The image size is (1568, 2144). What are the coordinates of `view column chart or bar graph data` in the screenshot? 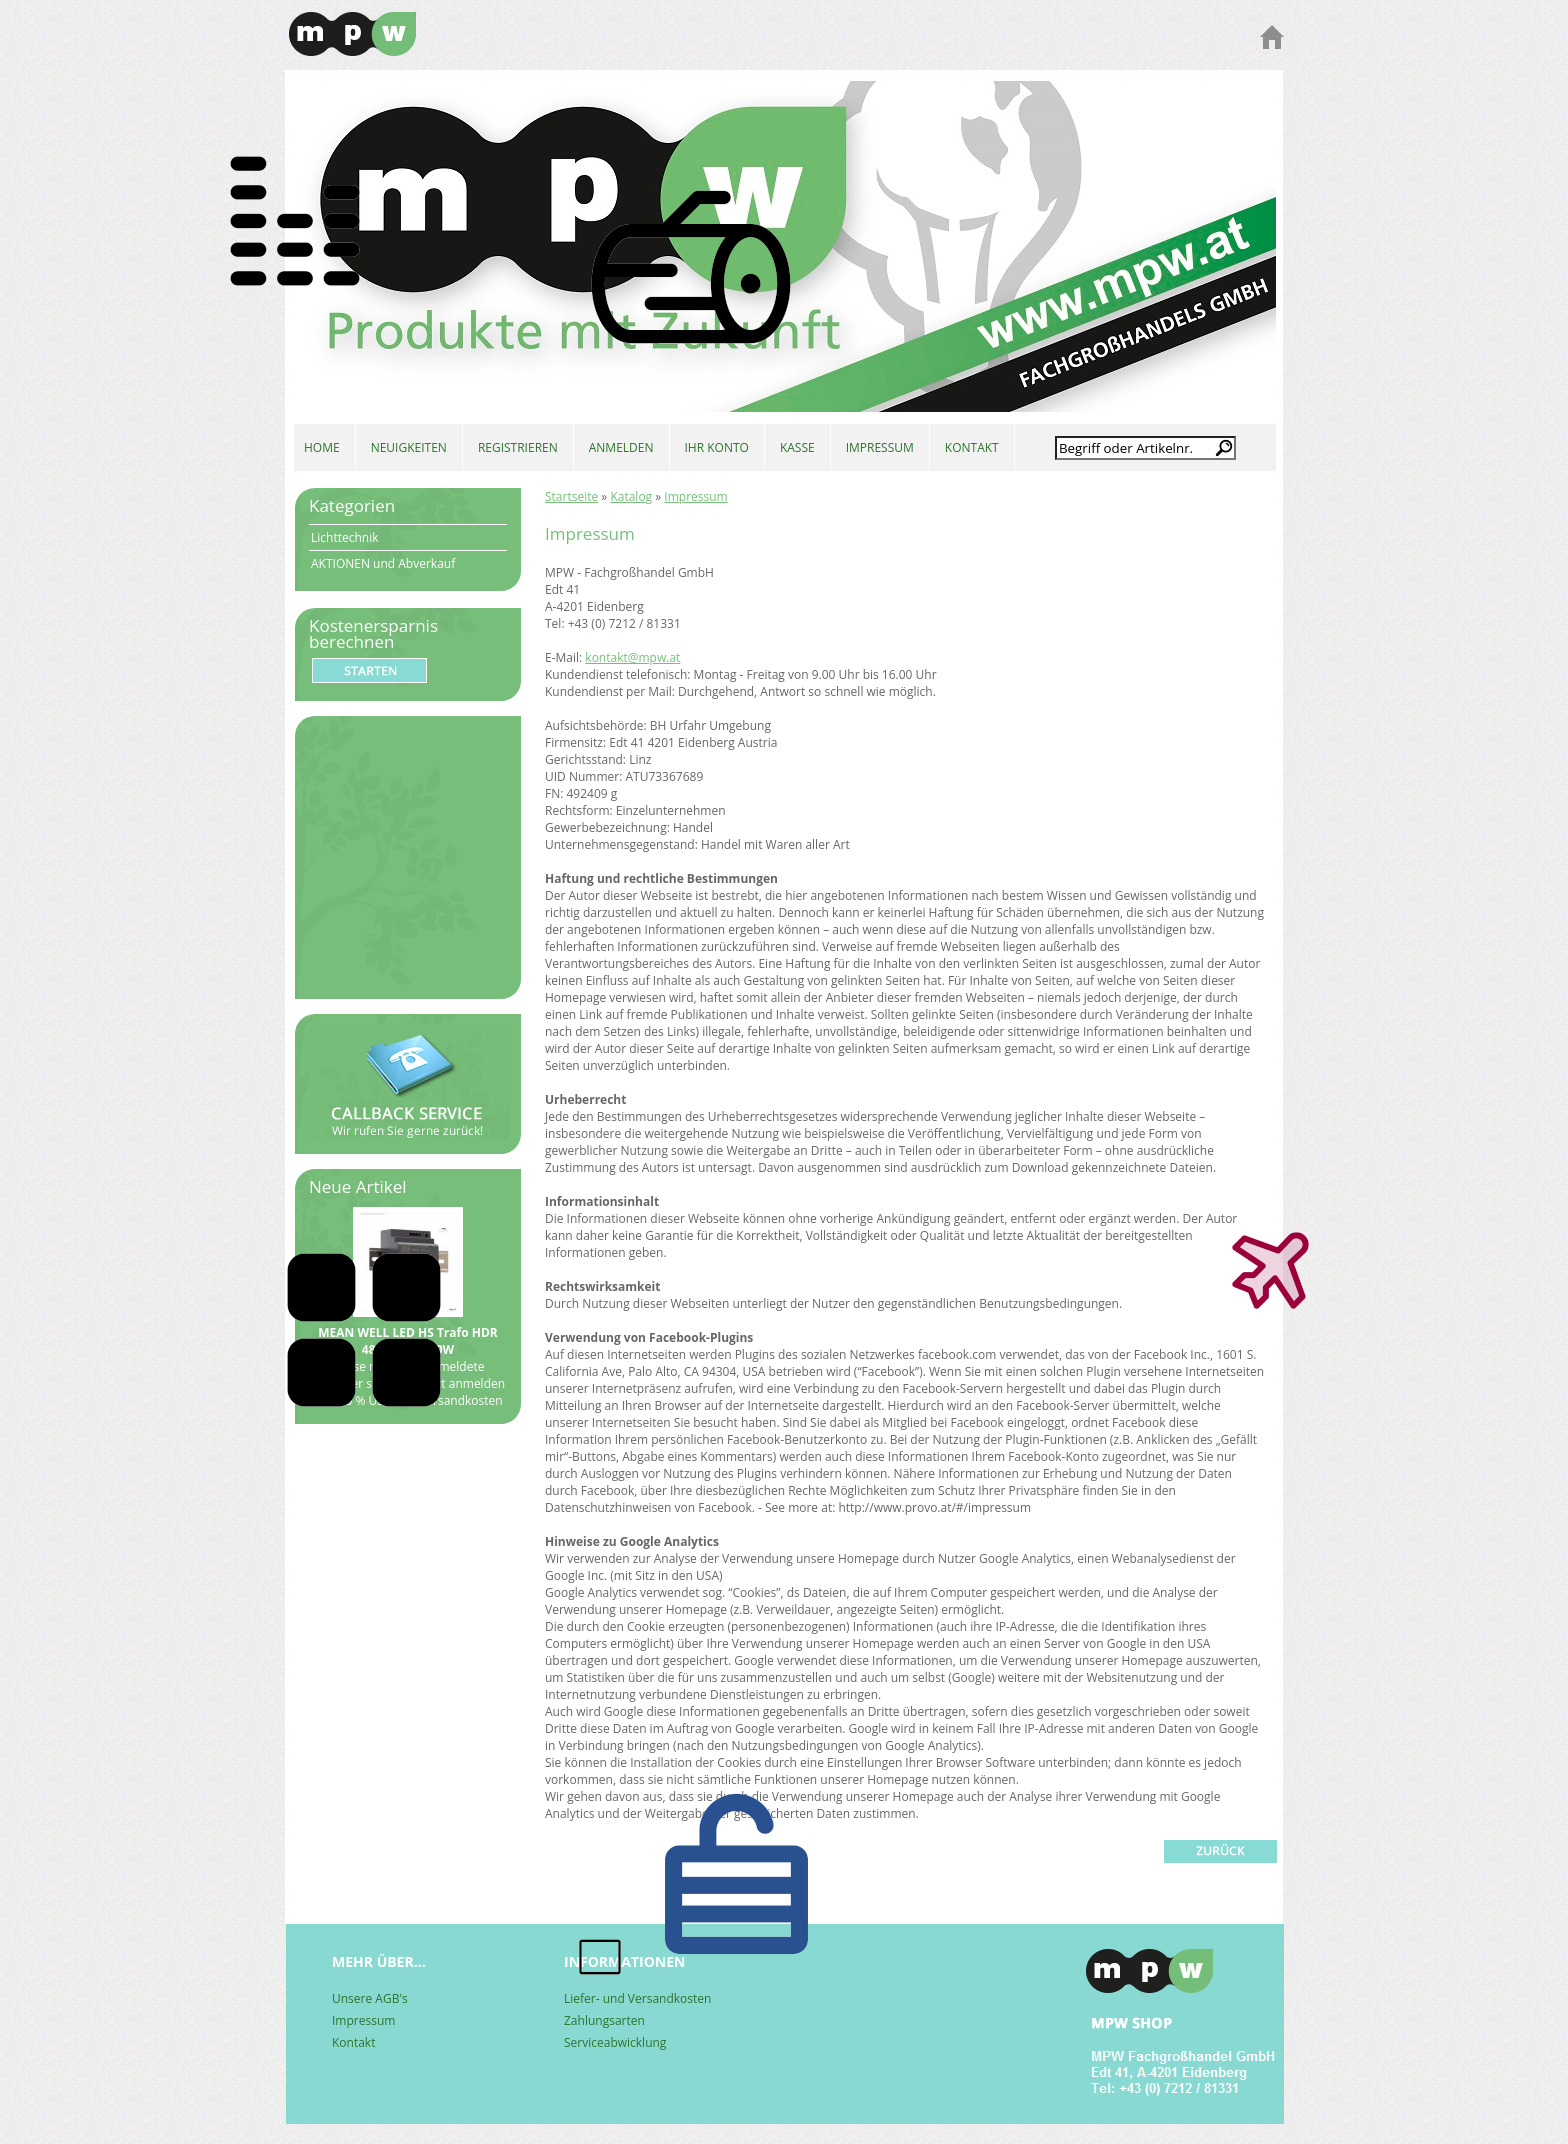 It's located at (295, 221).